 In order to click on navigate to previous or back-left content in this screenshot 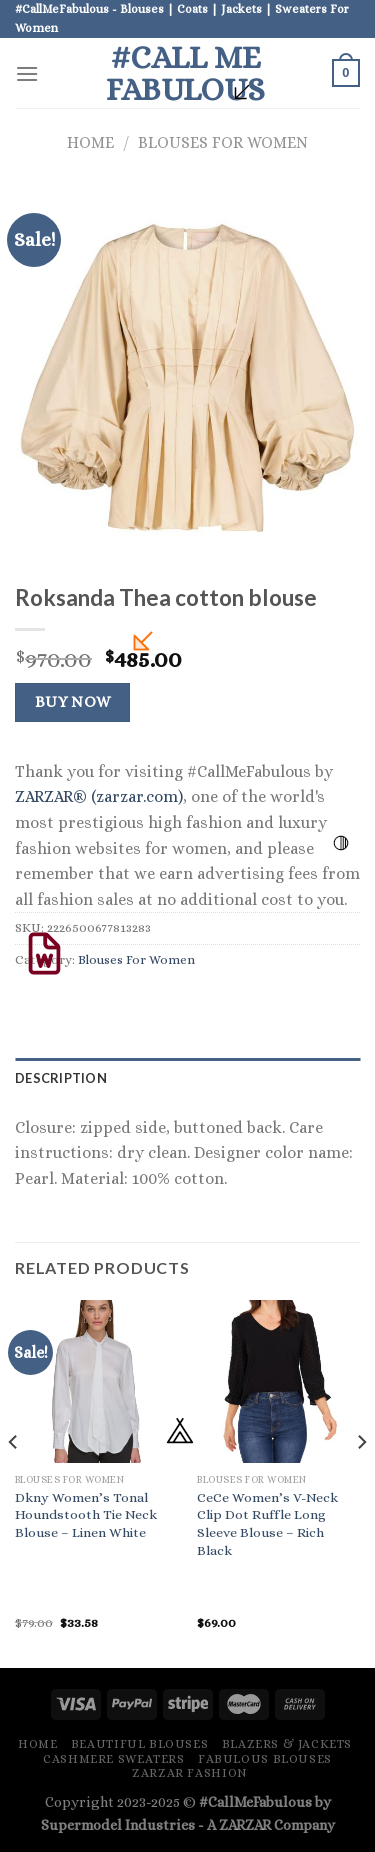, I will do `click(143, 641)`.